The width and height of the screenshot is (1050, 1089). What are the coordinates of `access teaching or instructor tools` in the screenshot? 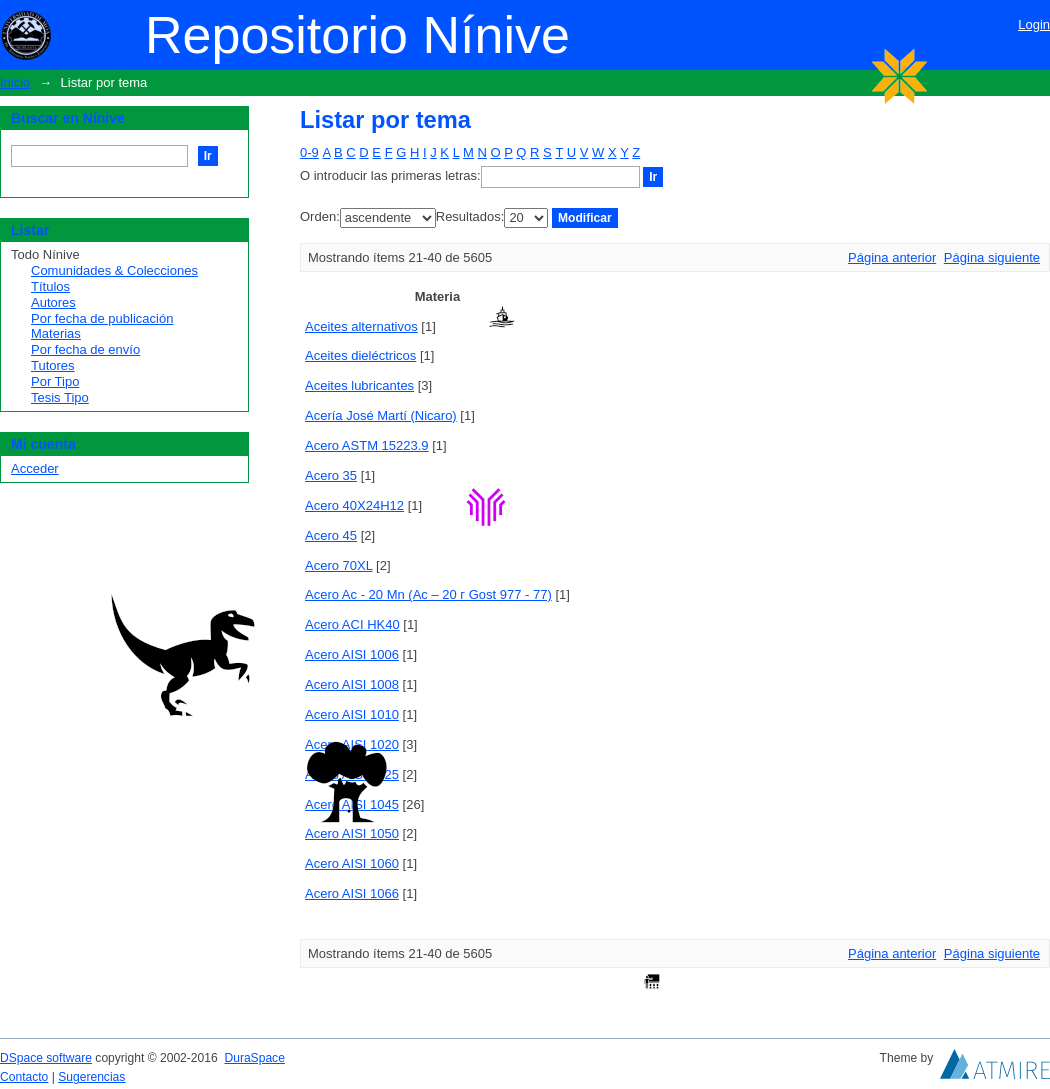 It's located at (652, 981).